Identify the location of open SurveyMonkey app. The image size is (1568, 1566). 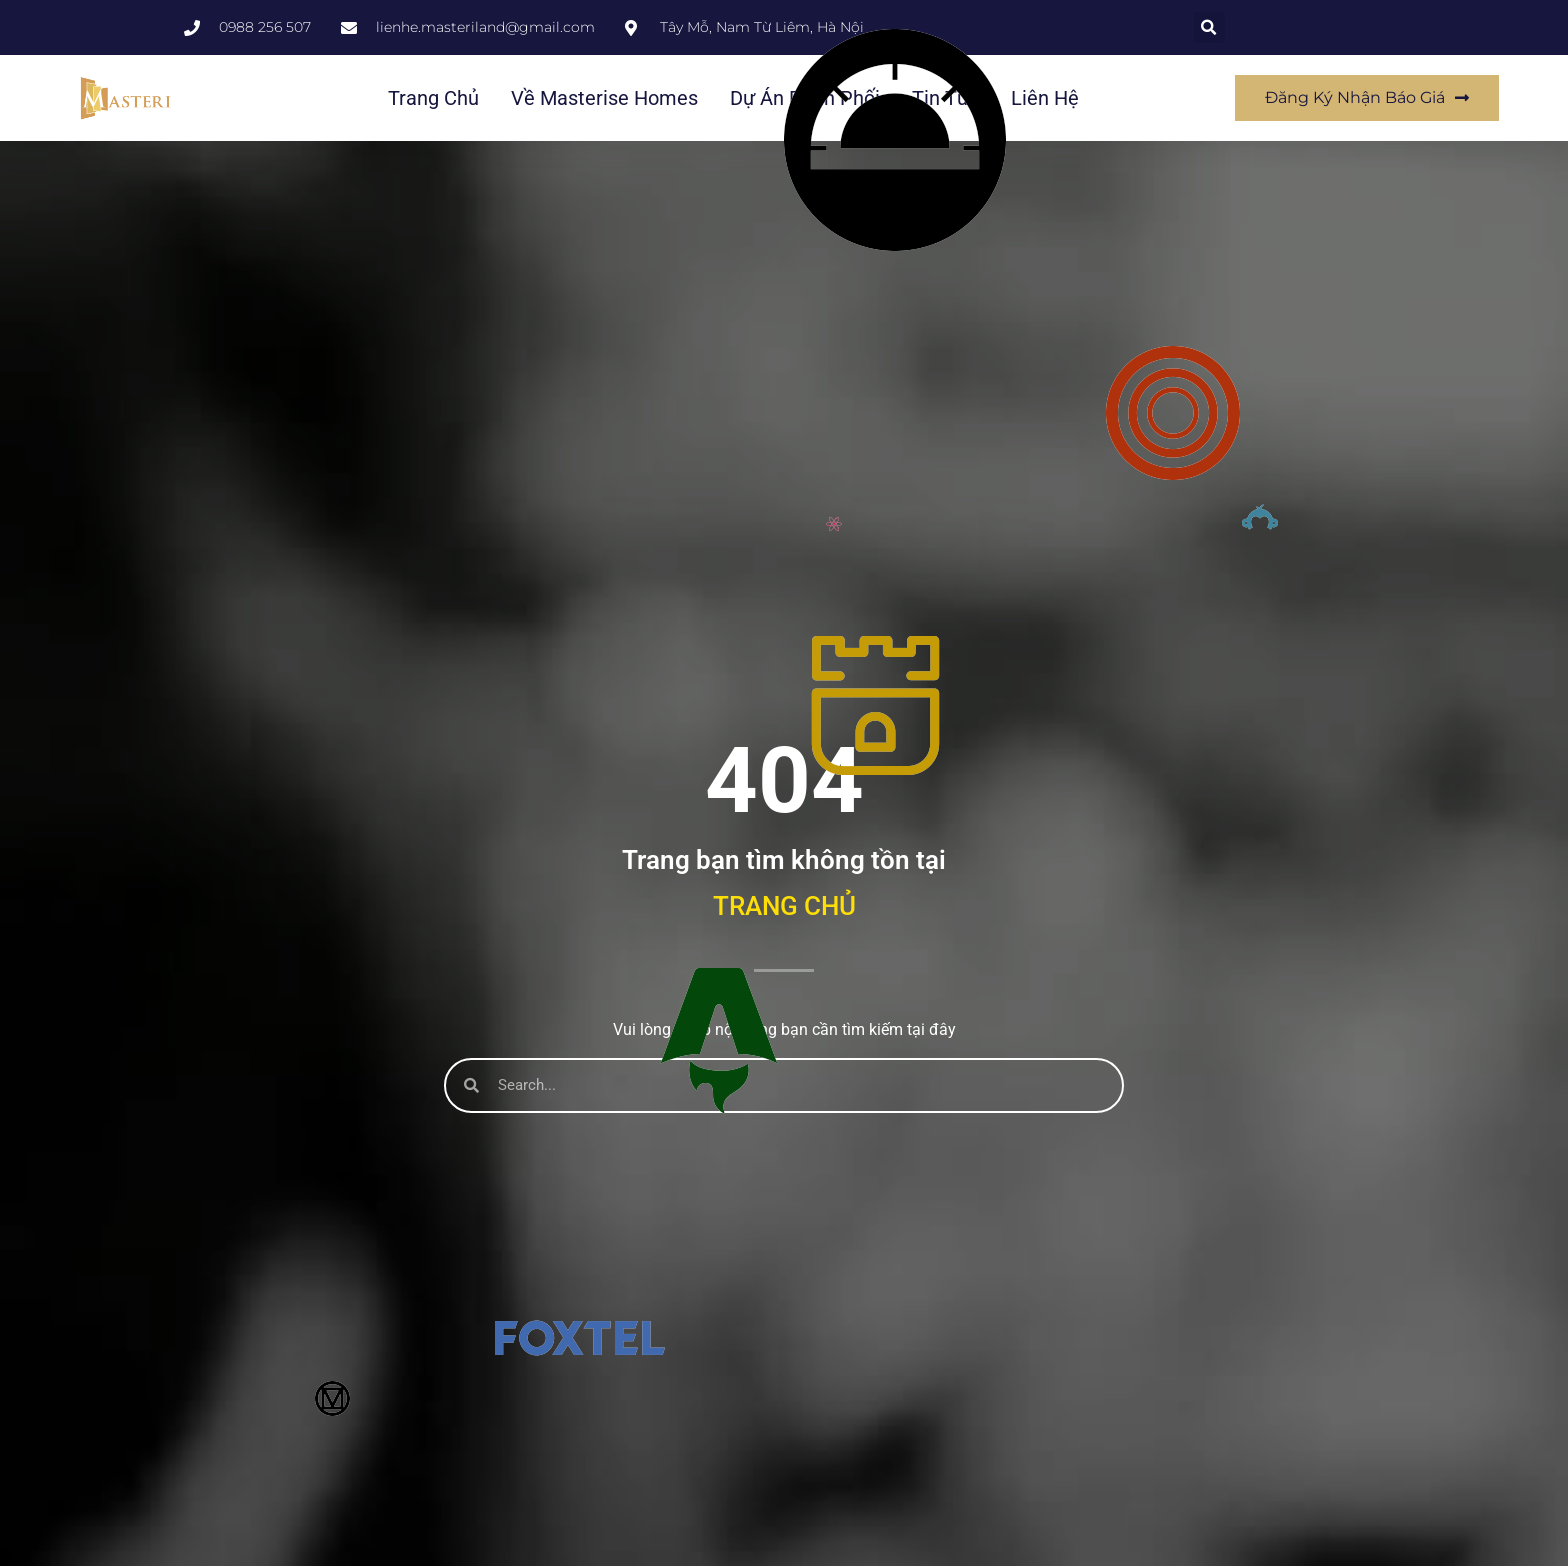
(1260, 517).